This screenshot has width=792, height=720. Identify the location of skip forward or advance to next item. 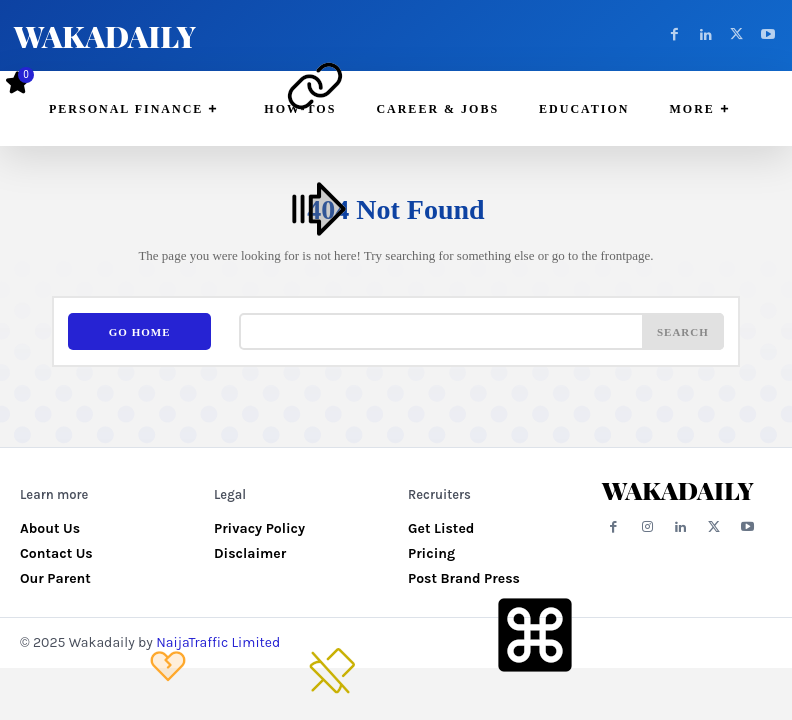
(317, 209).